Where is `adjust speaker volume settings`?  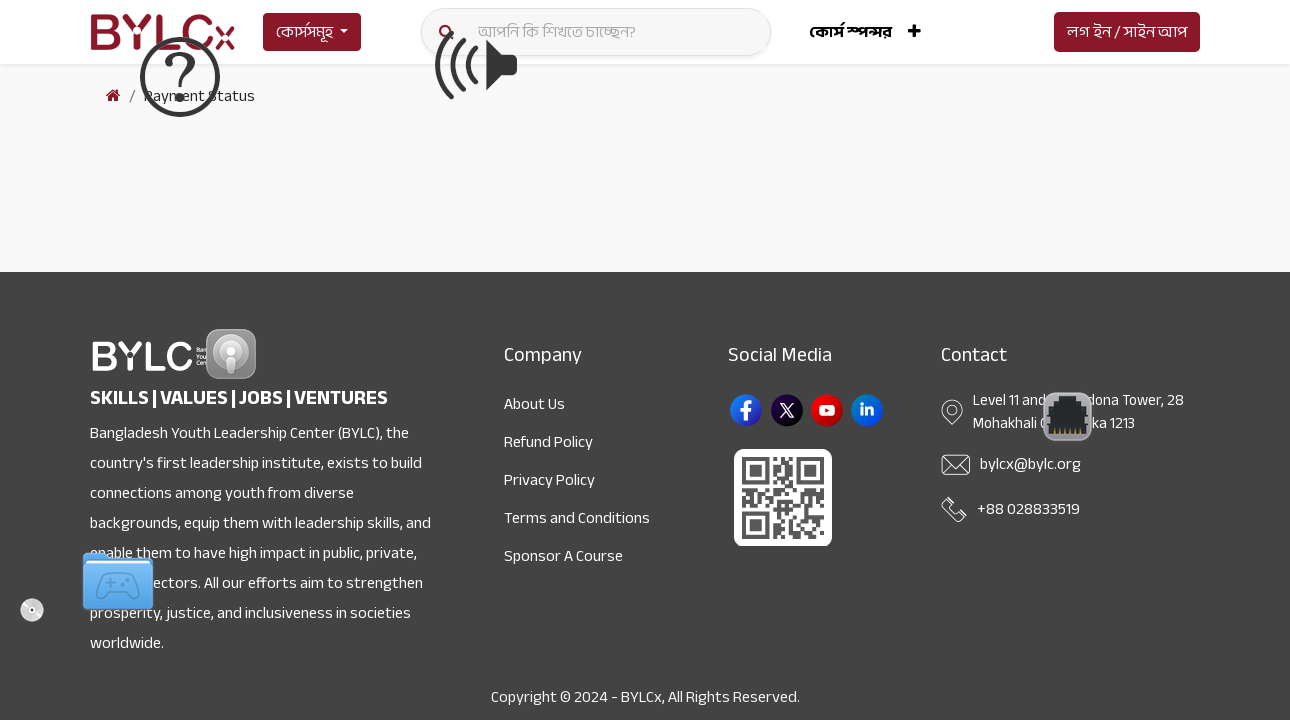 adjust speaker volume settings is located at coordinates (476, 65).